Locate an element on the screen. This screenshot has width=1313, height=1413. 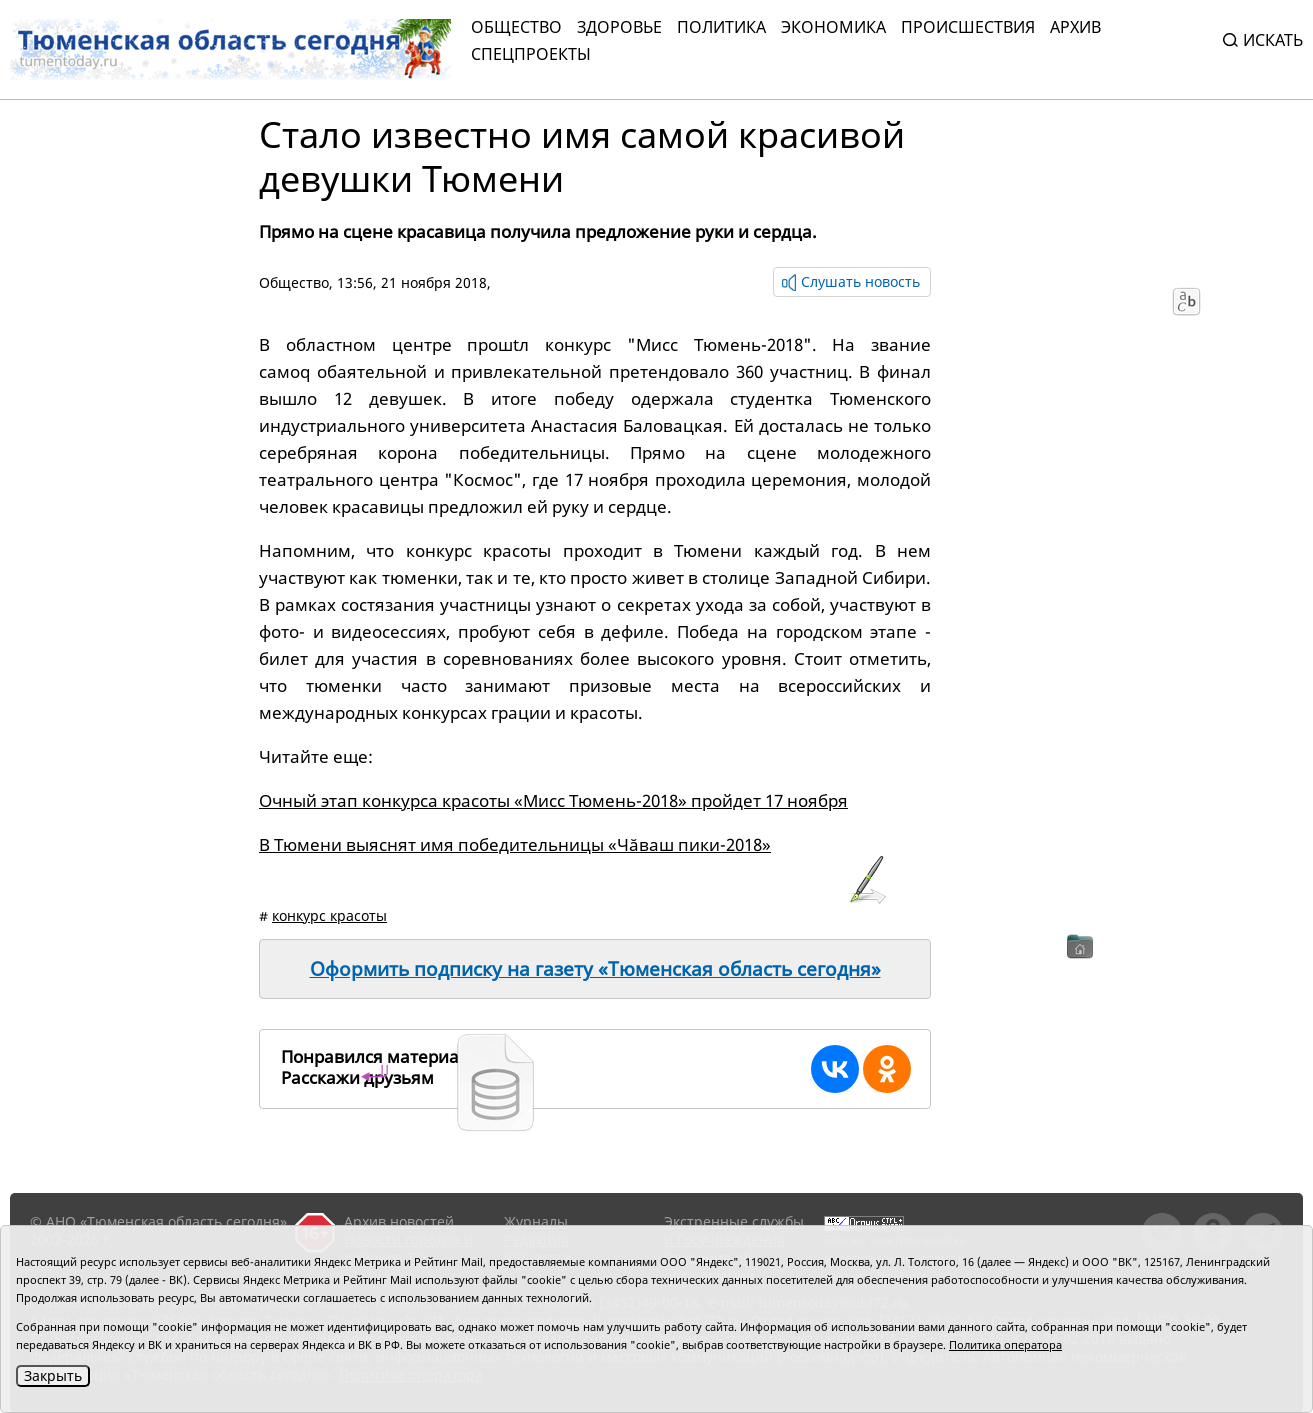
access font and typography settings is located at coordinates (1186, 301).